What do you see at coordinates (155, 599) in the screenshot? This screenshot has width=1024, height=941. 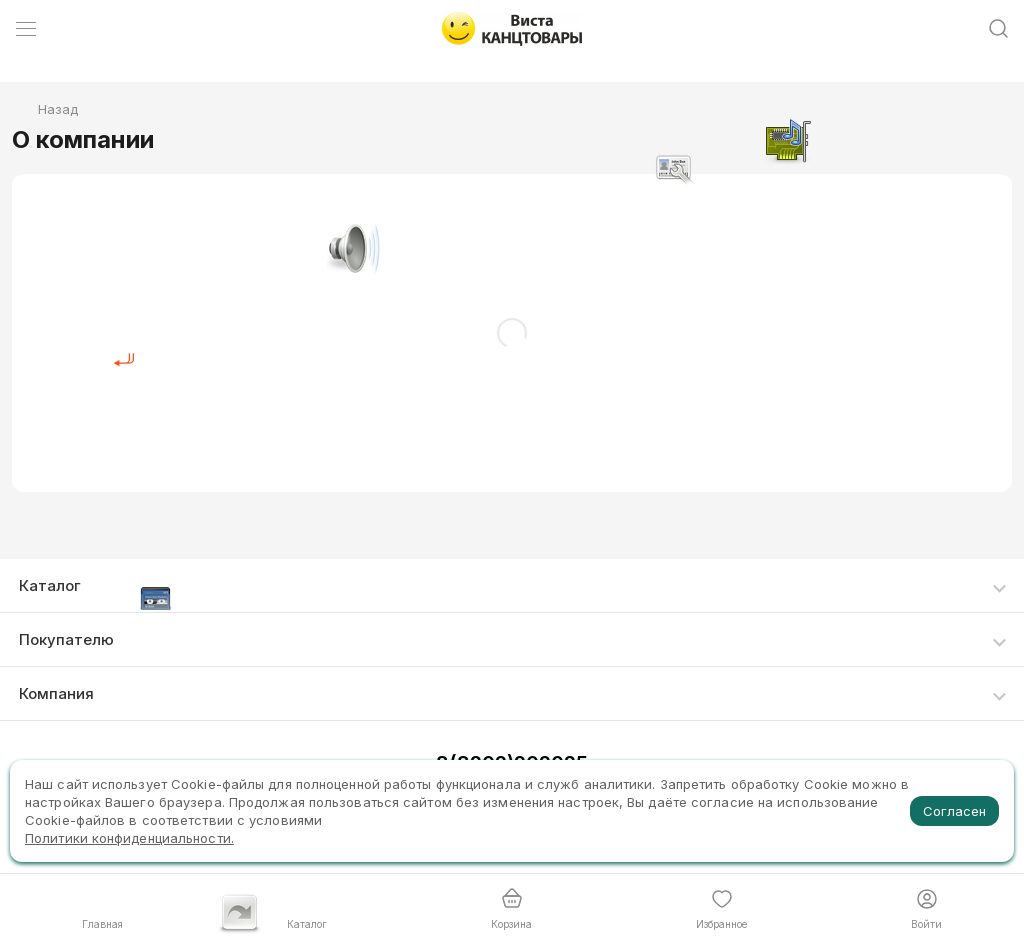 I see `indicates tape or cassette media storage` at bounding box center [155, 599].